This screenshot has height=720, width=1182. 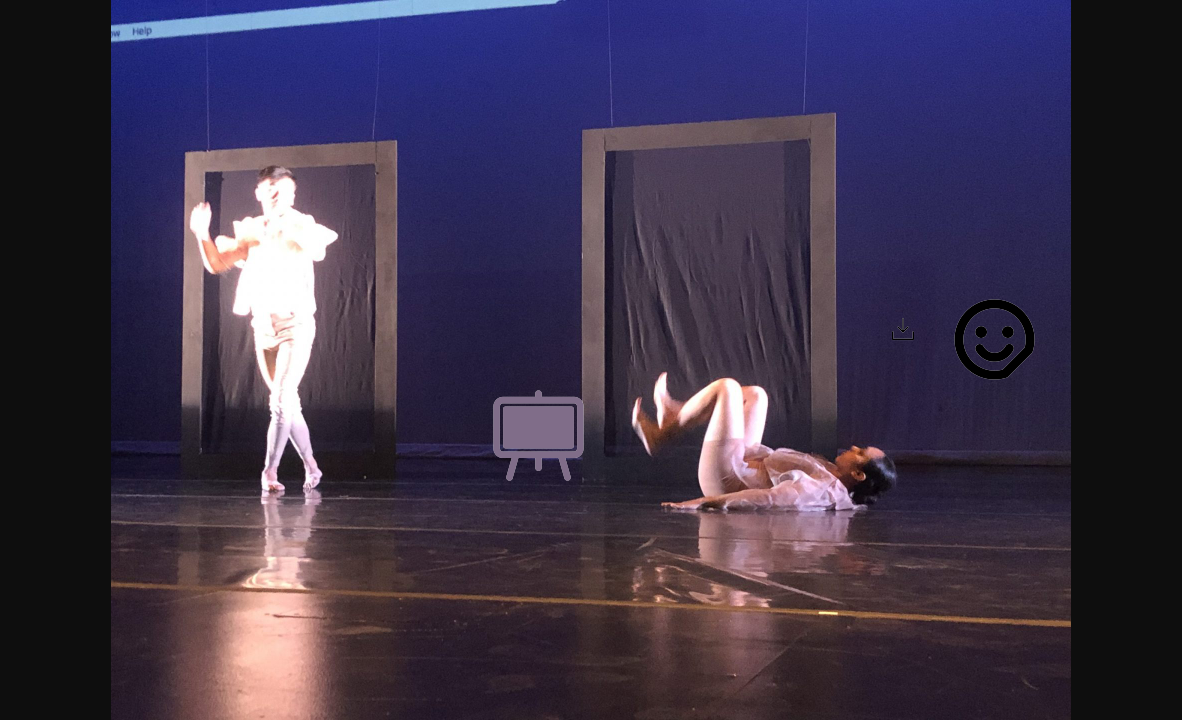 What do you see at coordinates (994, 339) in the screenshot?
I see `add a sticker to your message` at bounding box center [994, 339].